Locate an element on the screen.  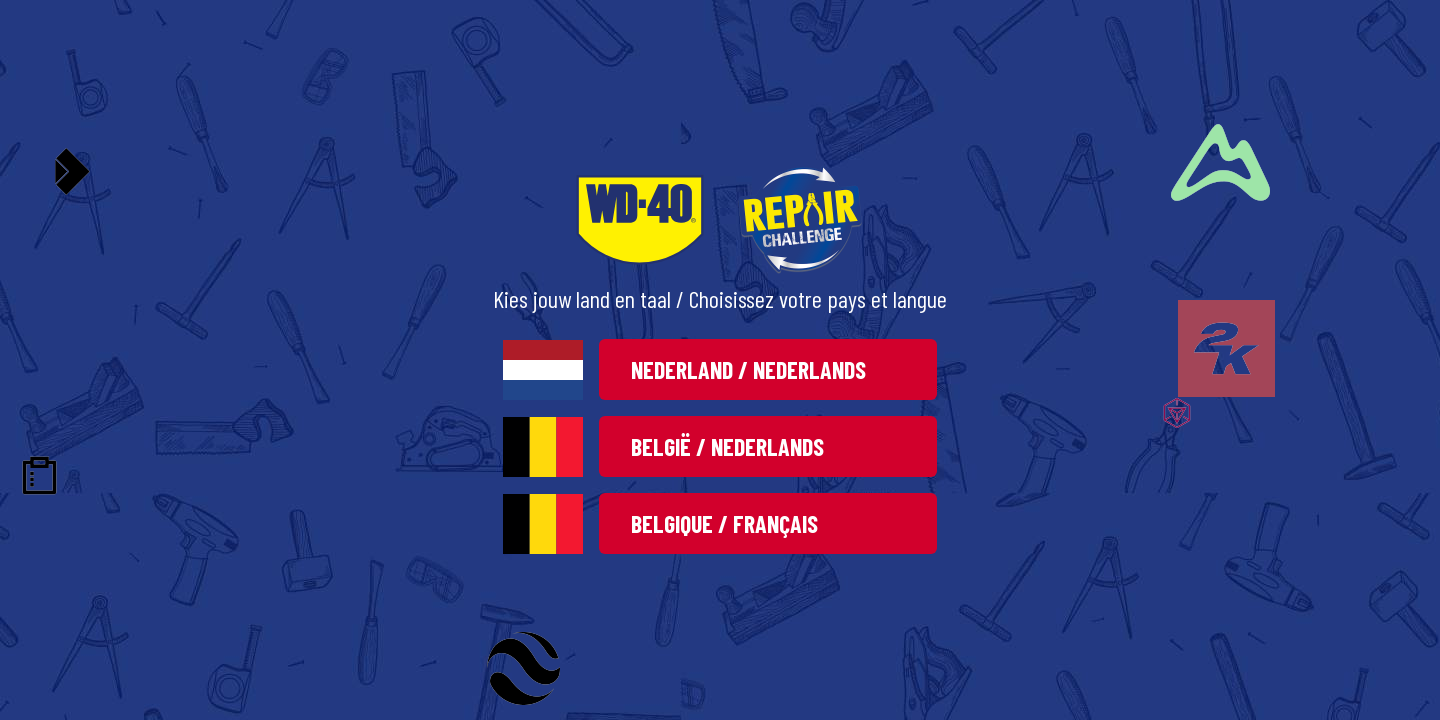
open Google Earth app is located at coordinates (523, 668).